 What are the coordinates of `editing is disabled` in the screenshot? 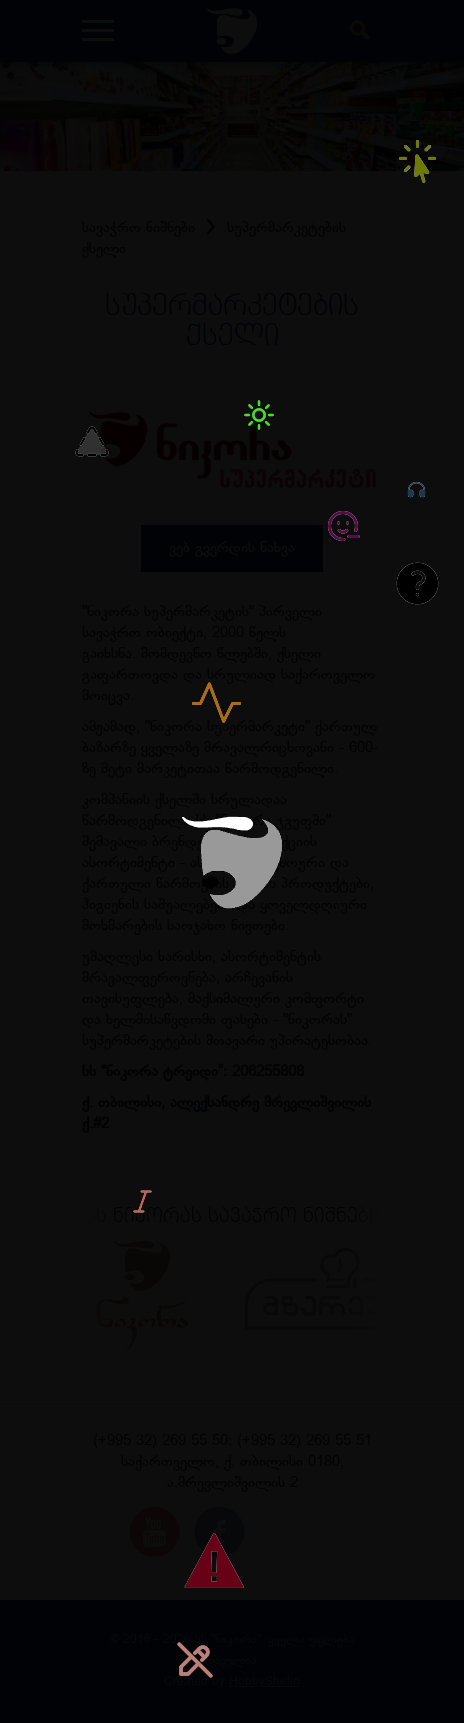 It's located at (195, 1660).